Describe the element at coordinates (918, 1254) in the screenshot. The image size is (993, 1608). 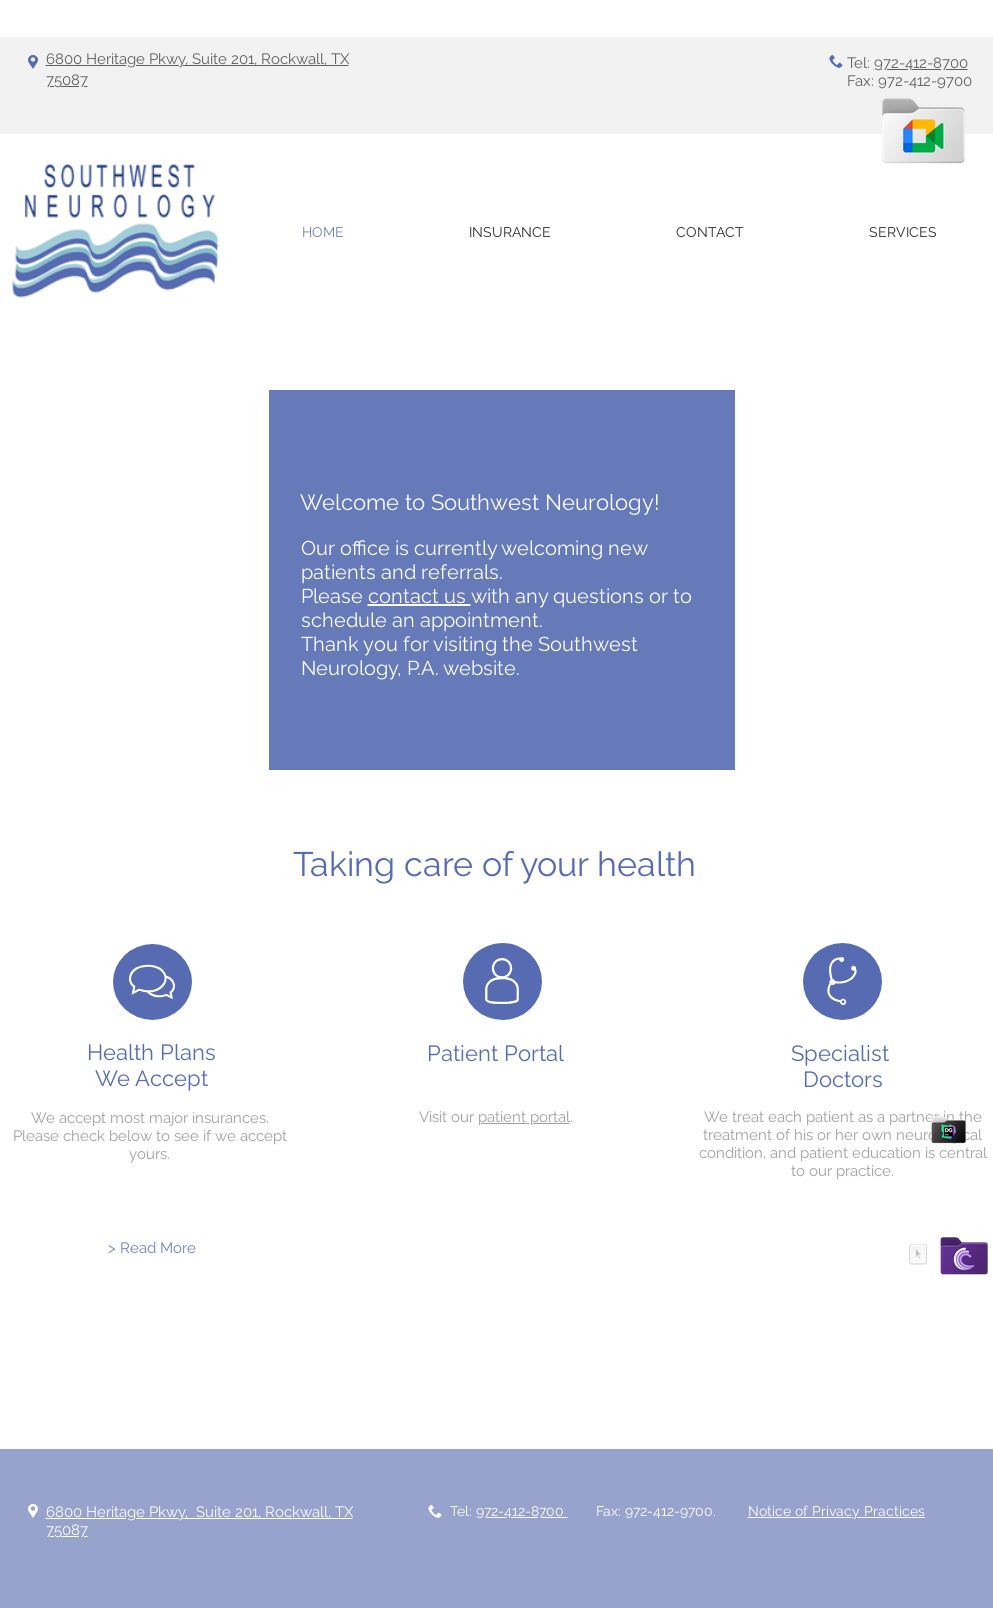
I see `cursor image file type` at that location.